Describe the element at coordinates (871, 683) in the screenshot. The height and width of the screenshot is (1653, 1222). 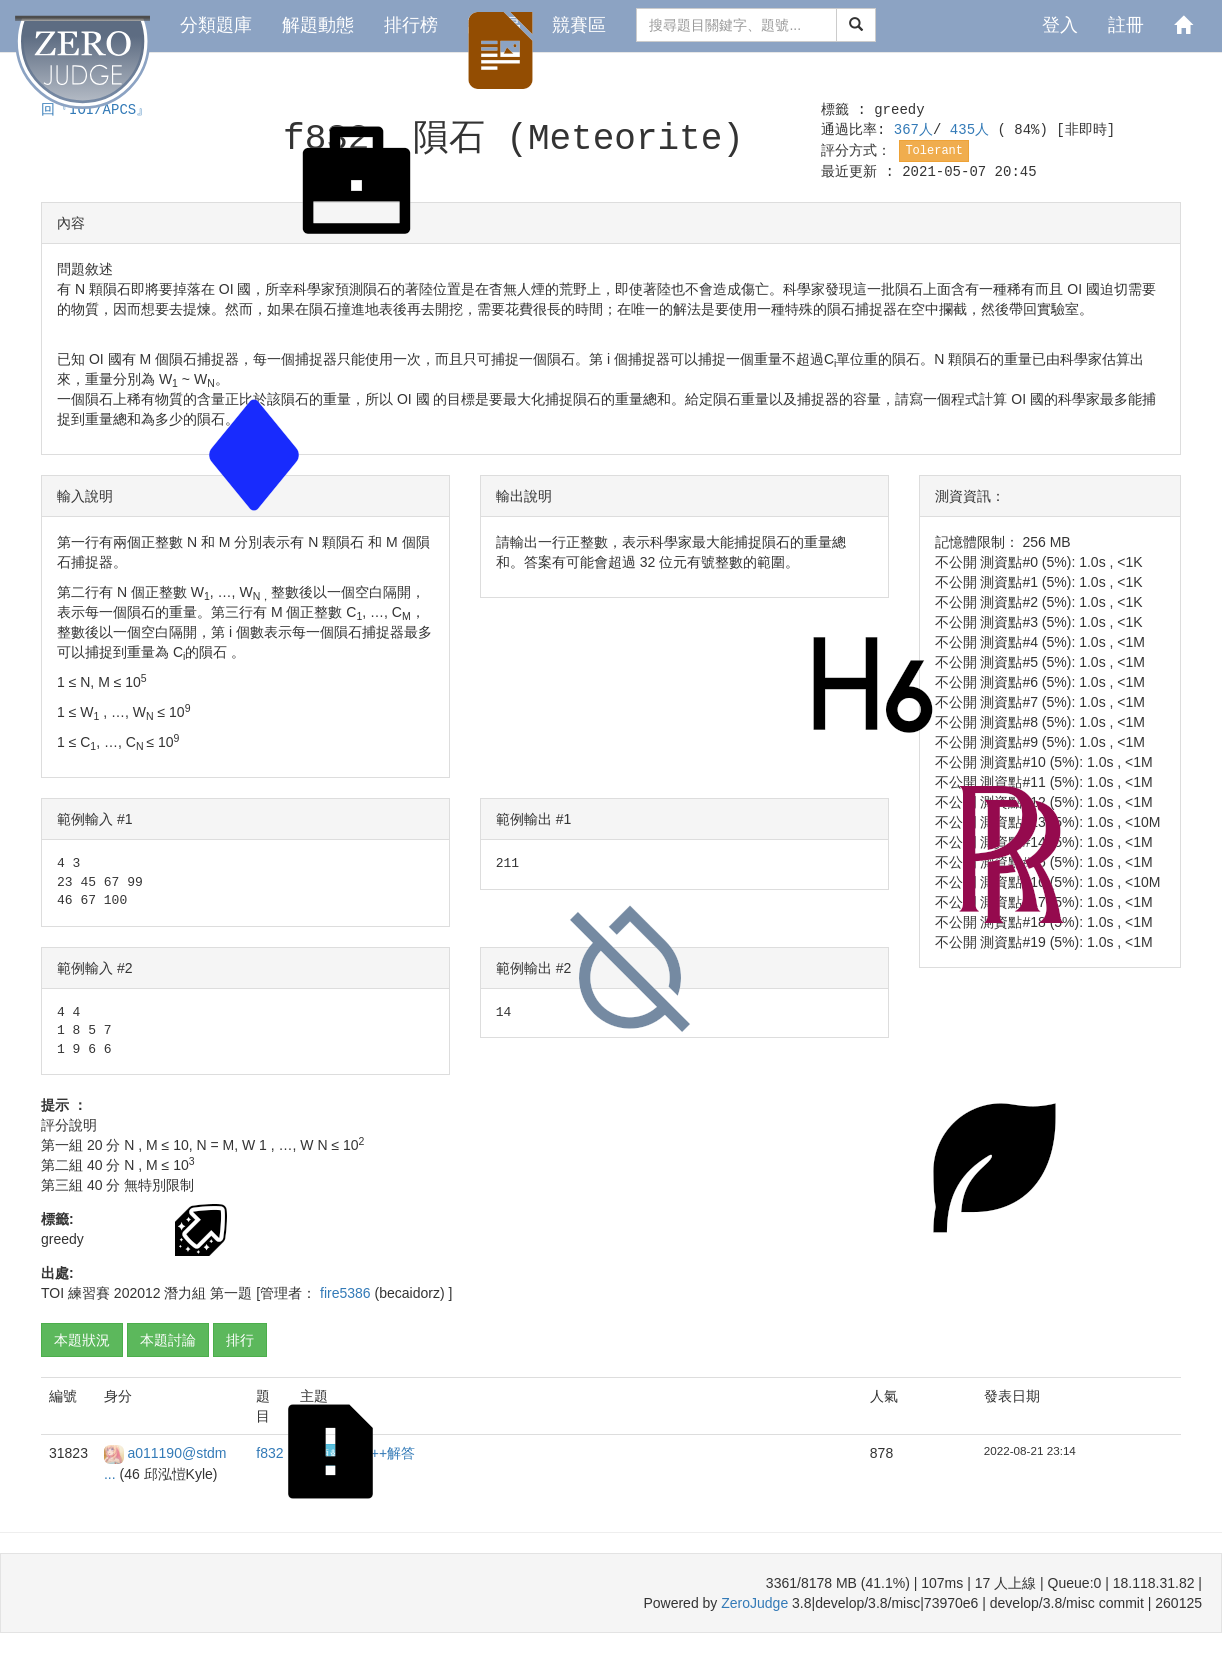
I see `format text as heading level 6` at that location.